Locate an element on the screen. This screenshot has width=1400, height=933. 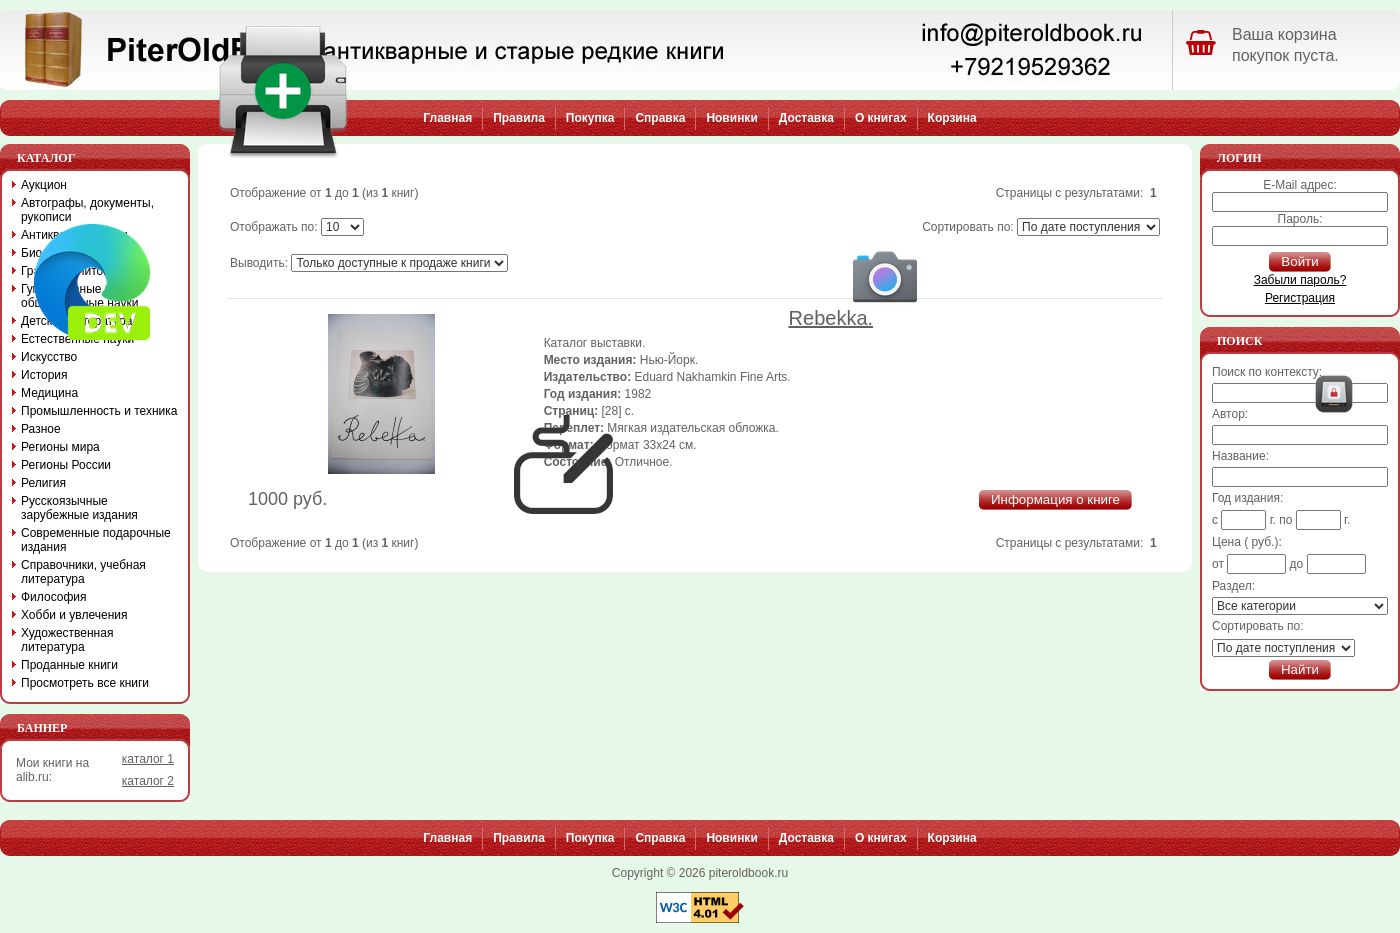
open the camera app is located at coordinates (885, 277).